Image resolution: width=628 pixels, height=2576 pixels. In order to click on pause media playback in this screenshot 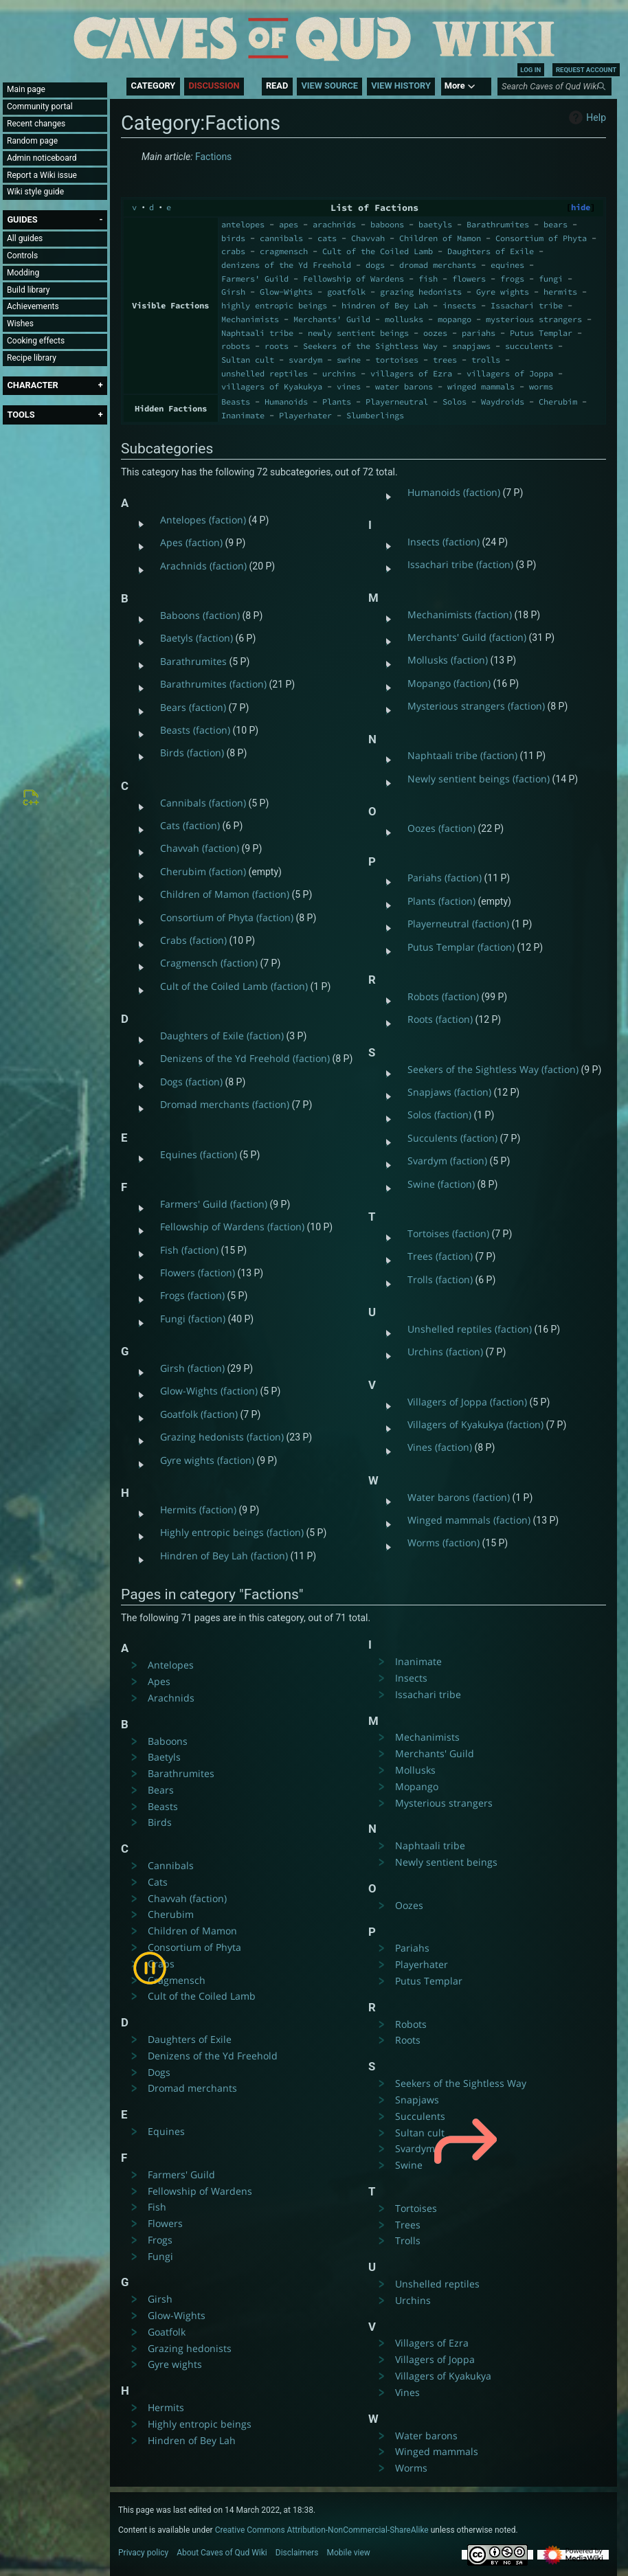, I will do `click(150, 1968)`.